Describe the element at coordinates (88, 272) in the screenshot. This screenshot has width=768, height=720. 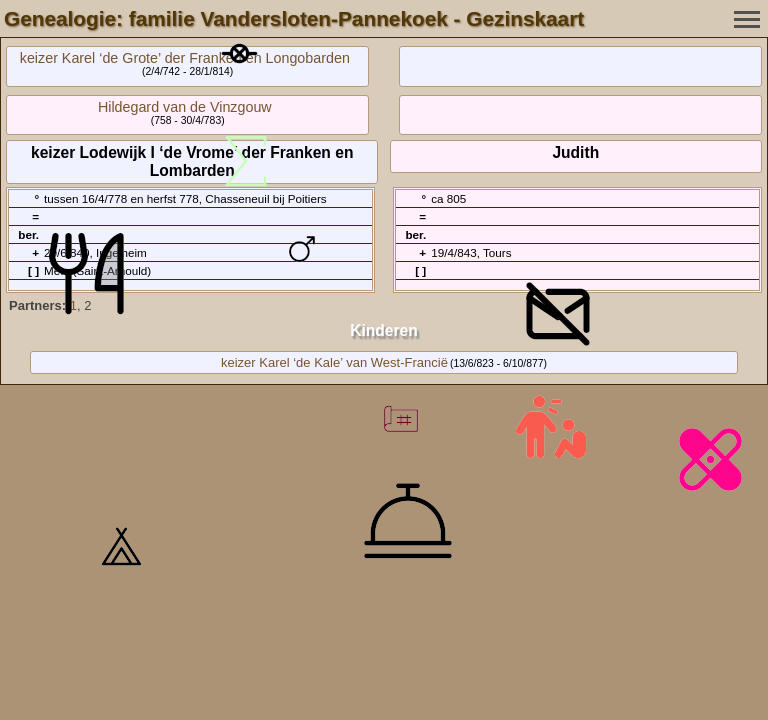
I see `browse nearby restaurants` at that location.